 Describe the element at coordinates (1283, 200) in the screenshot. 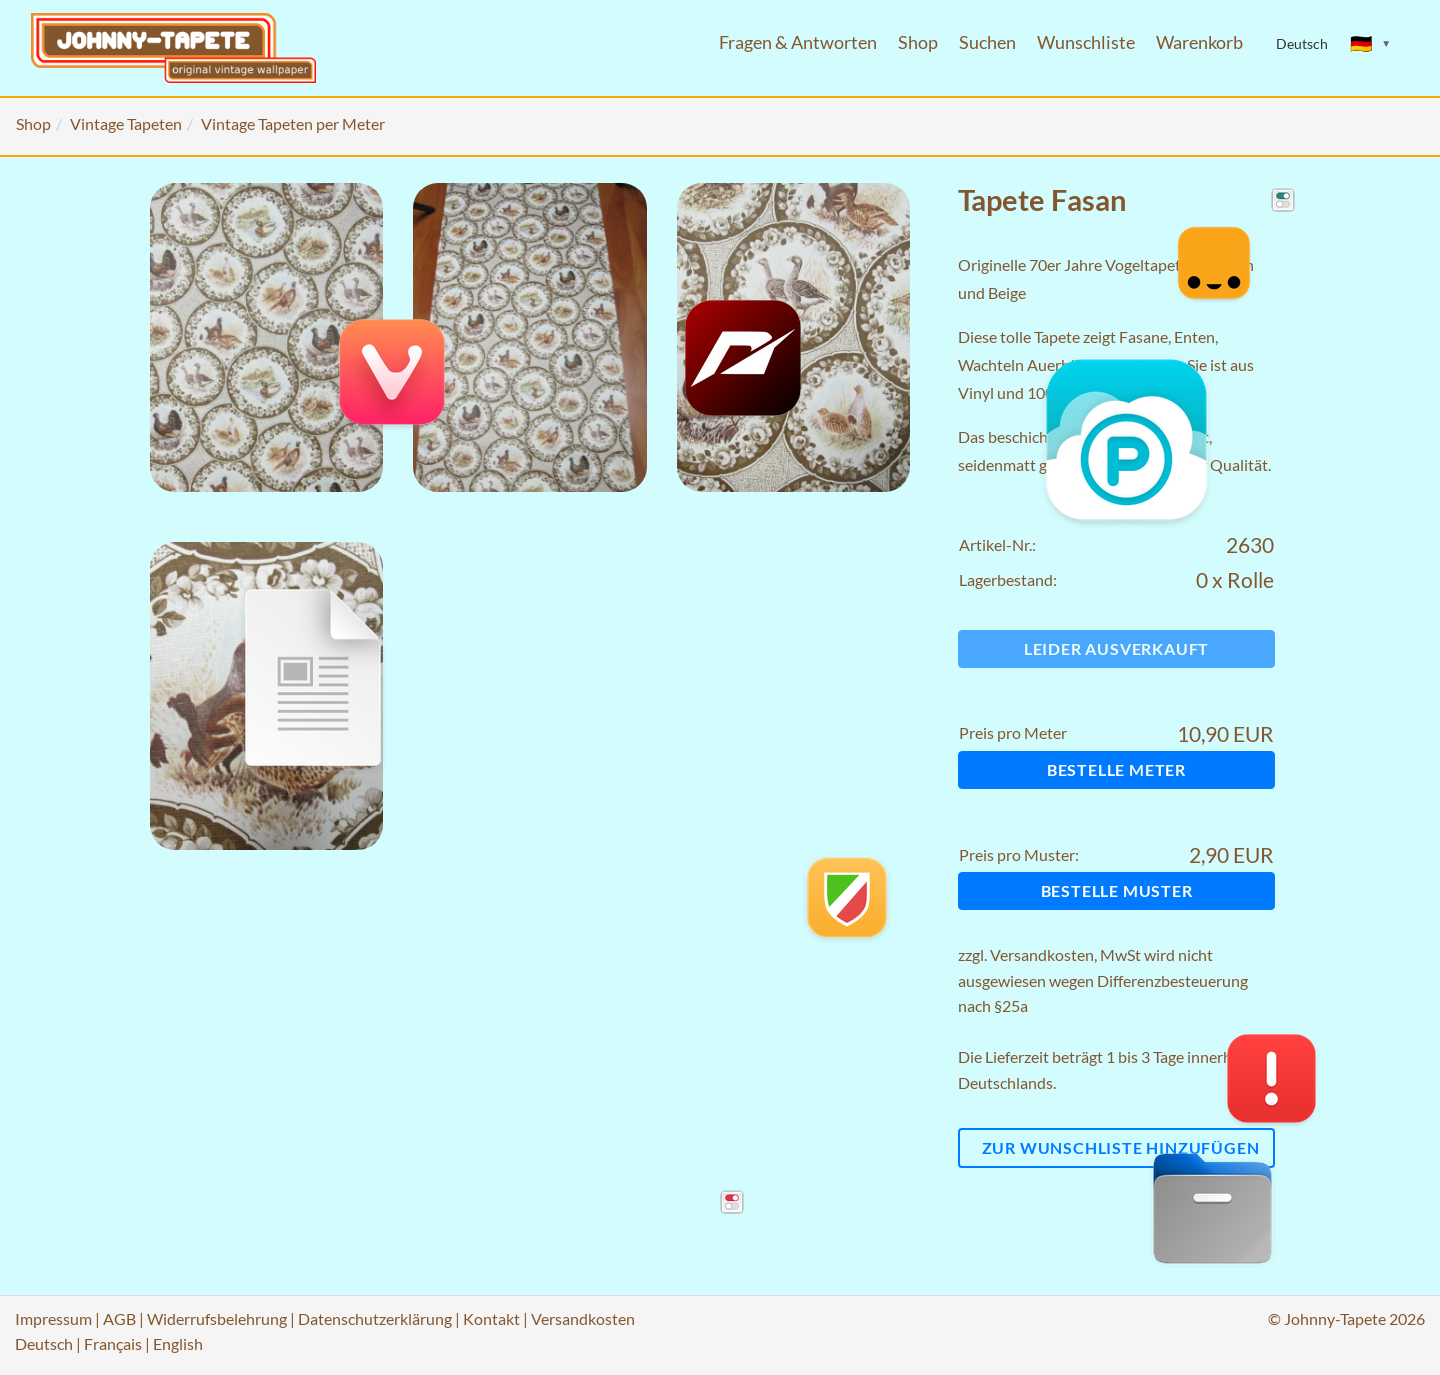

I see `open gnome tweaks settings` at that location.